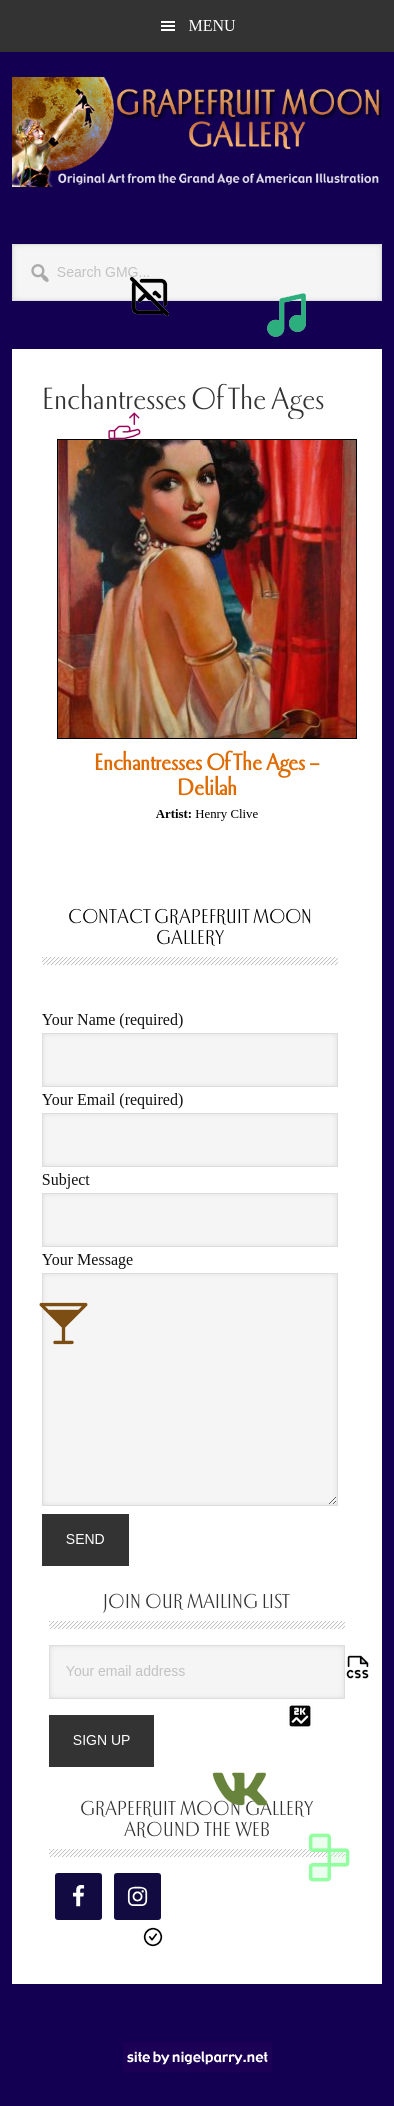 The width and height of the screenshot is (394, 2106). Describe the element at coordinates (300, 1716) in the screenshot. I see `view score or performance metrics` at that location.